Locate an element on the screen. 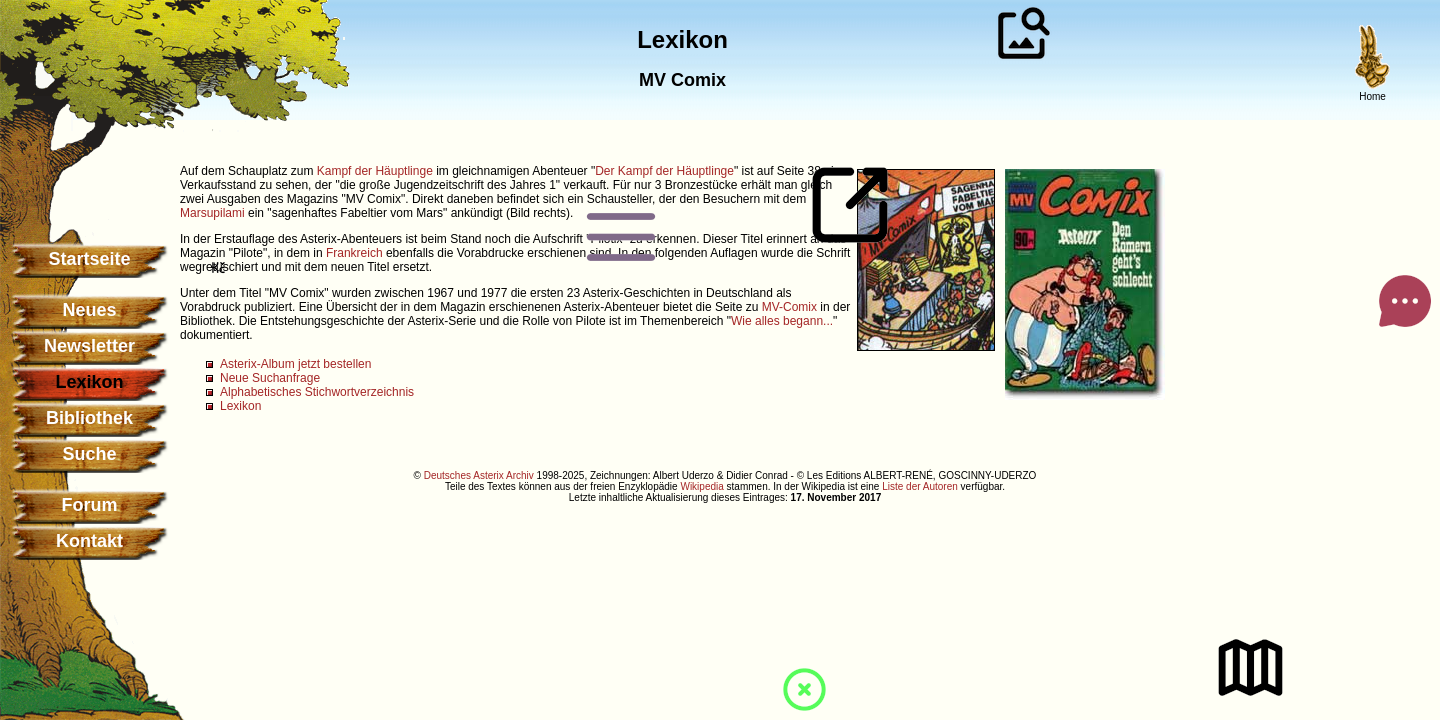  select czech koruna as currency is located at coordinates (218, 267).